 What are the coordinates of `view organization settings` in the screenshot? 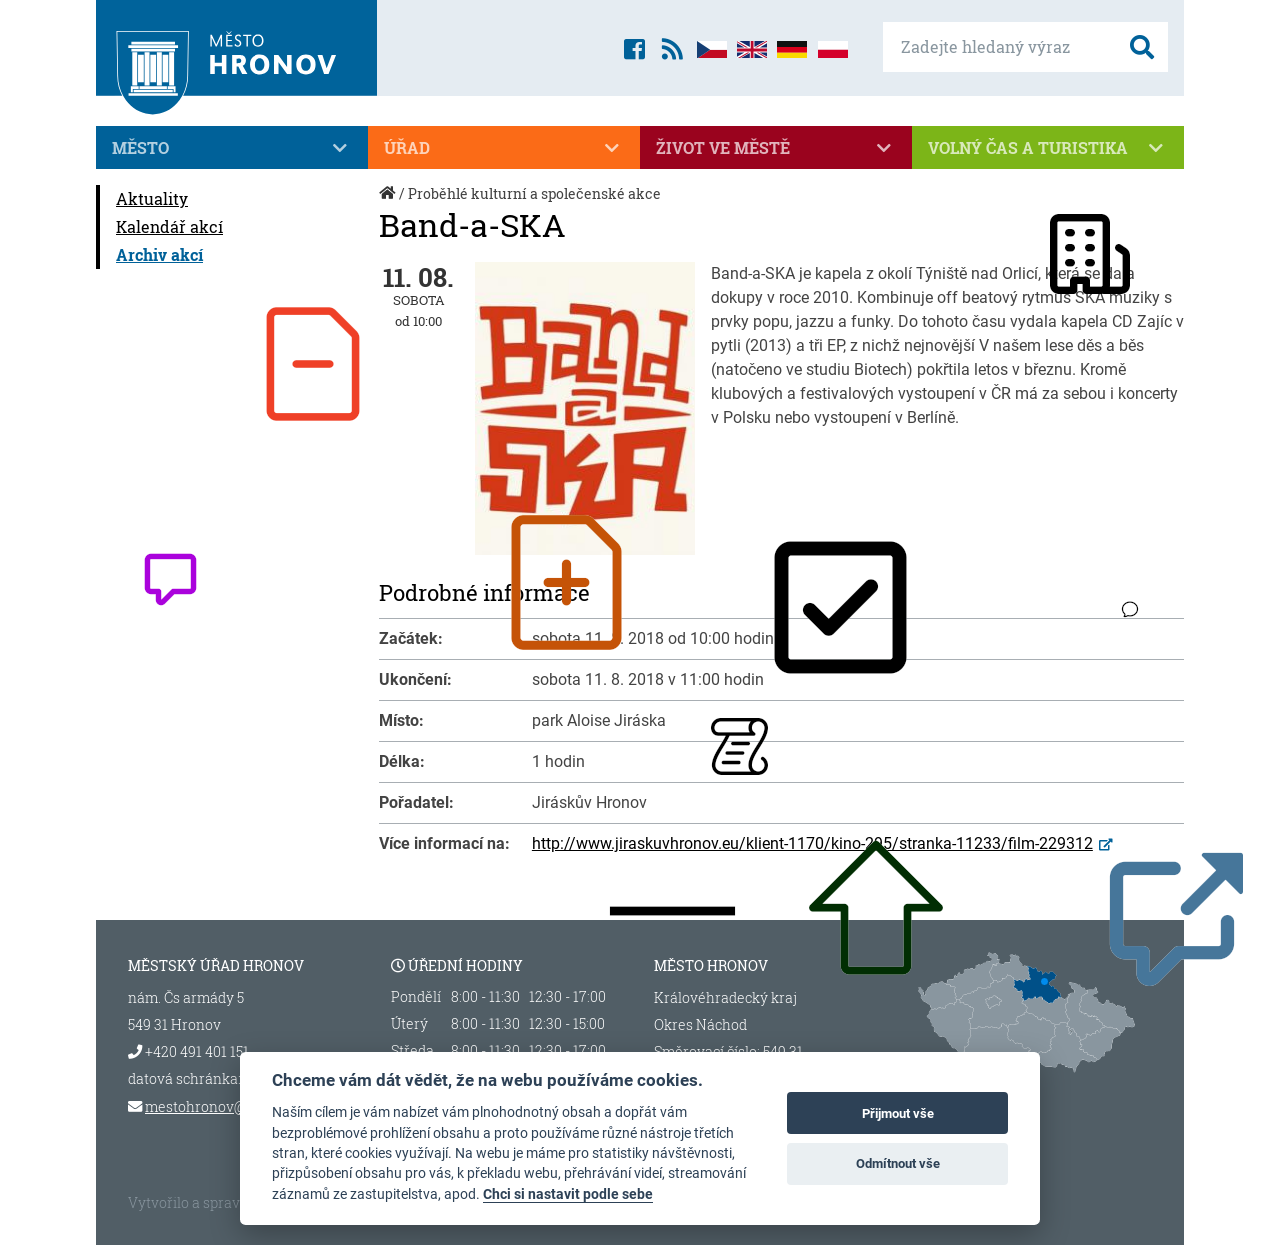 It's located at (1090, 254).